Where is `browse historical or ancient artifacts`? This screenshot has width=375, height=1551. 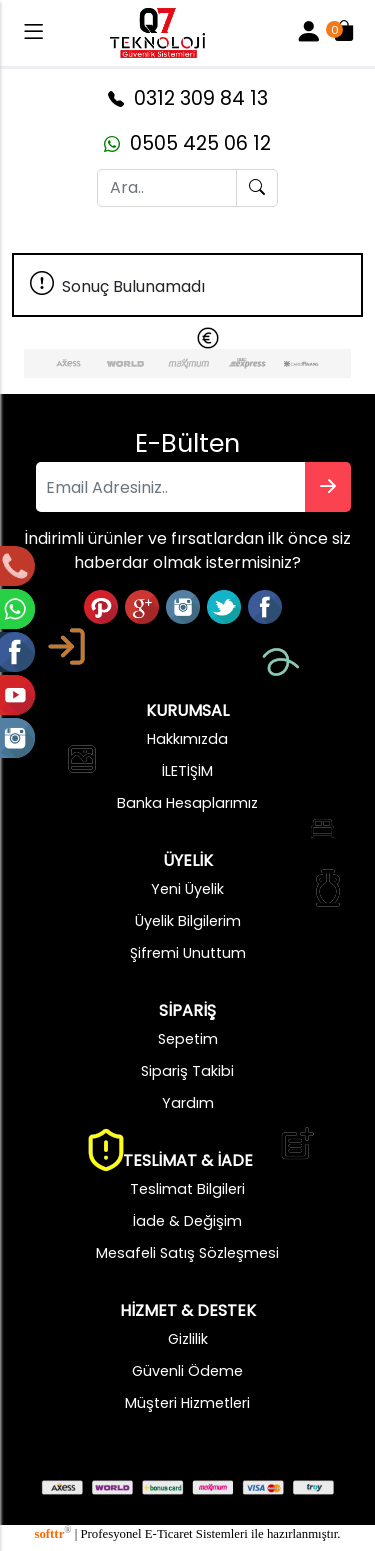 browse historical or ancient artifacts is located at coordinates (328, 888).